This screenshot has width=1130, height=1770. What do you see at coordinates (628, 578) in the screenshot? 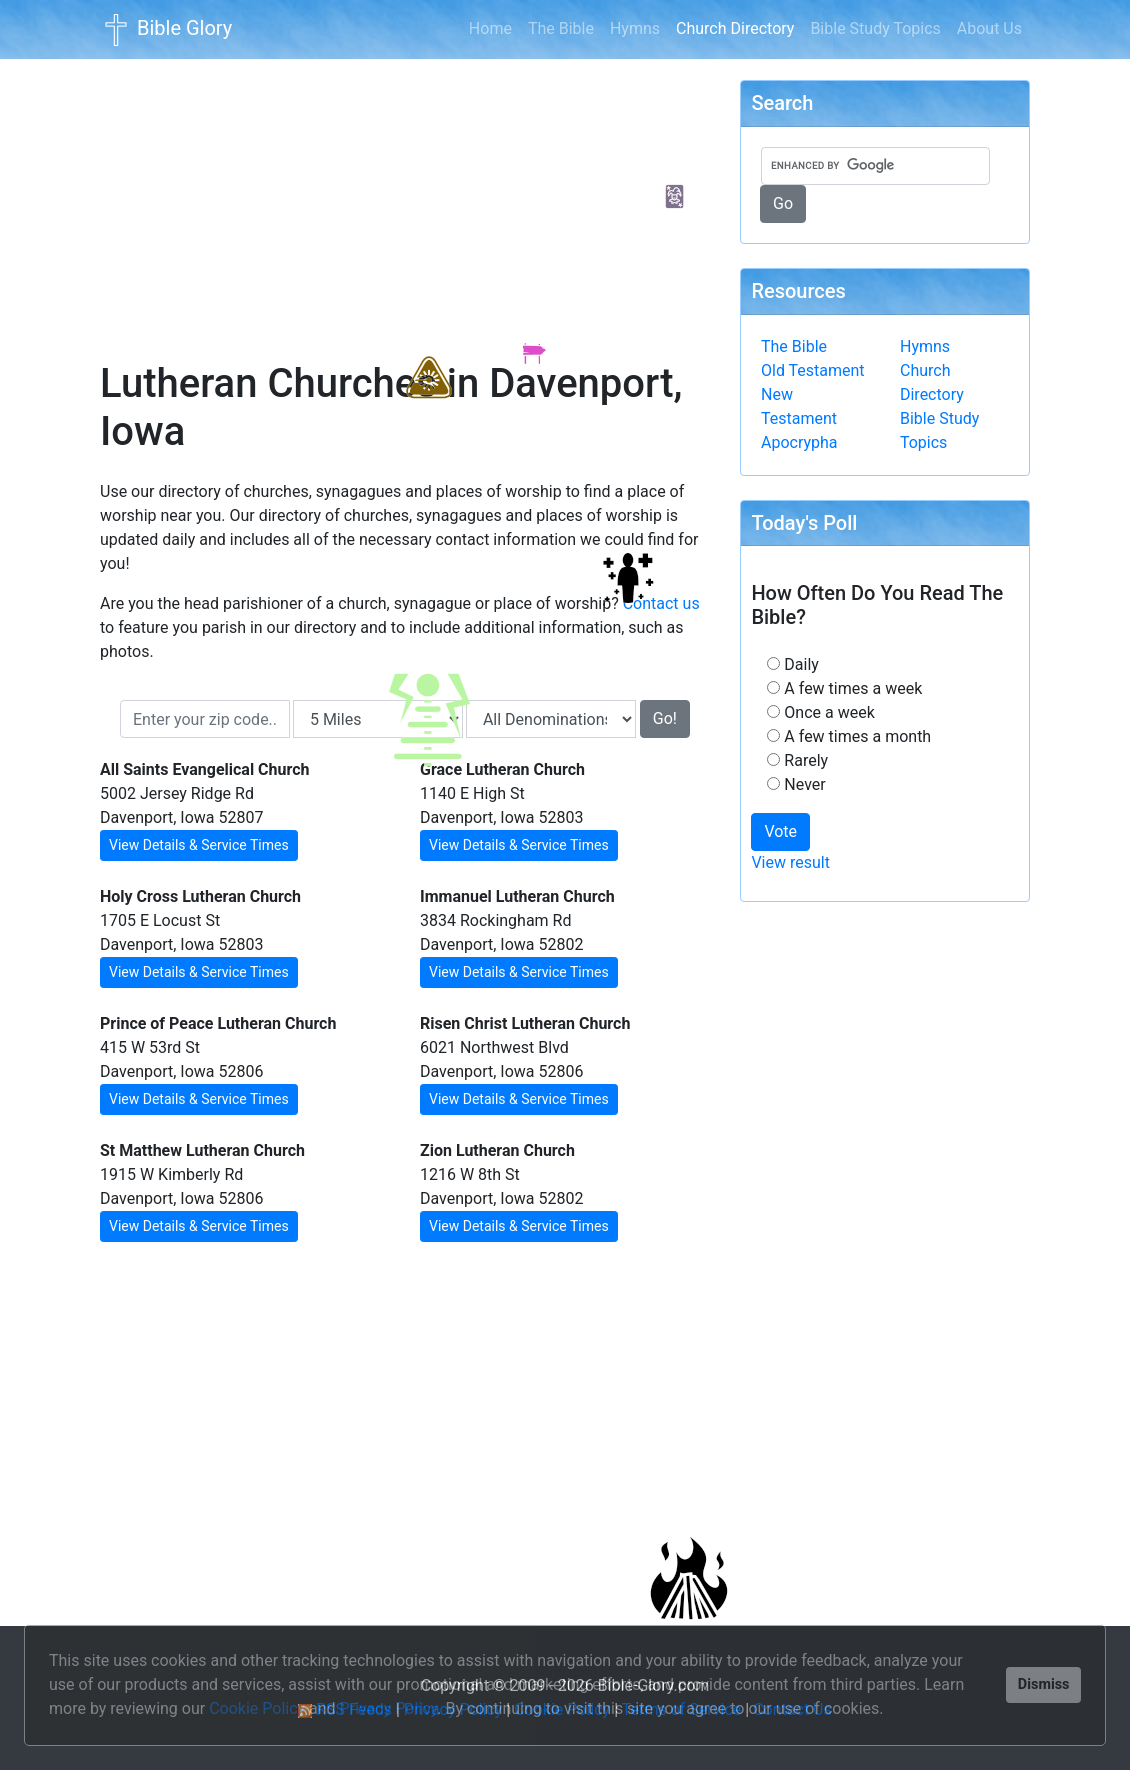
I see `activate healing ability or spell` at bounding box center [628, 578].